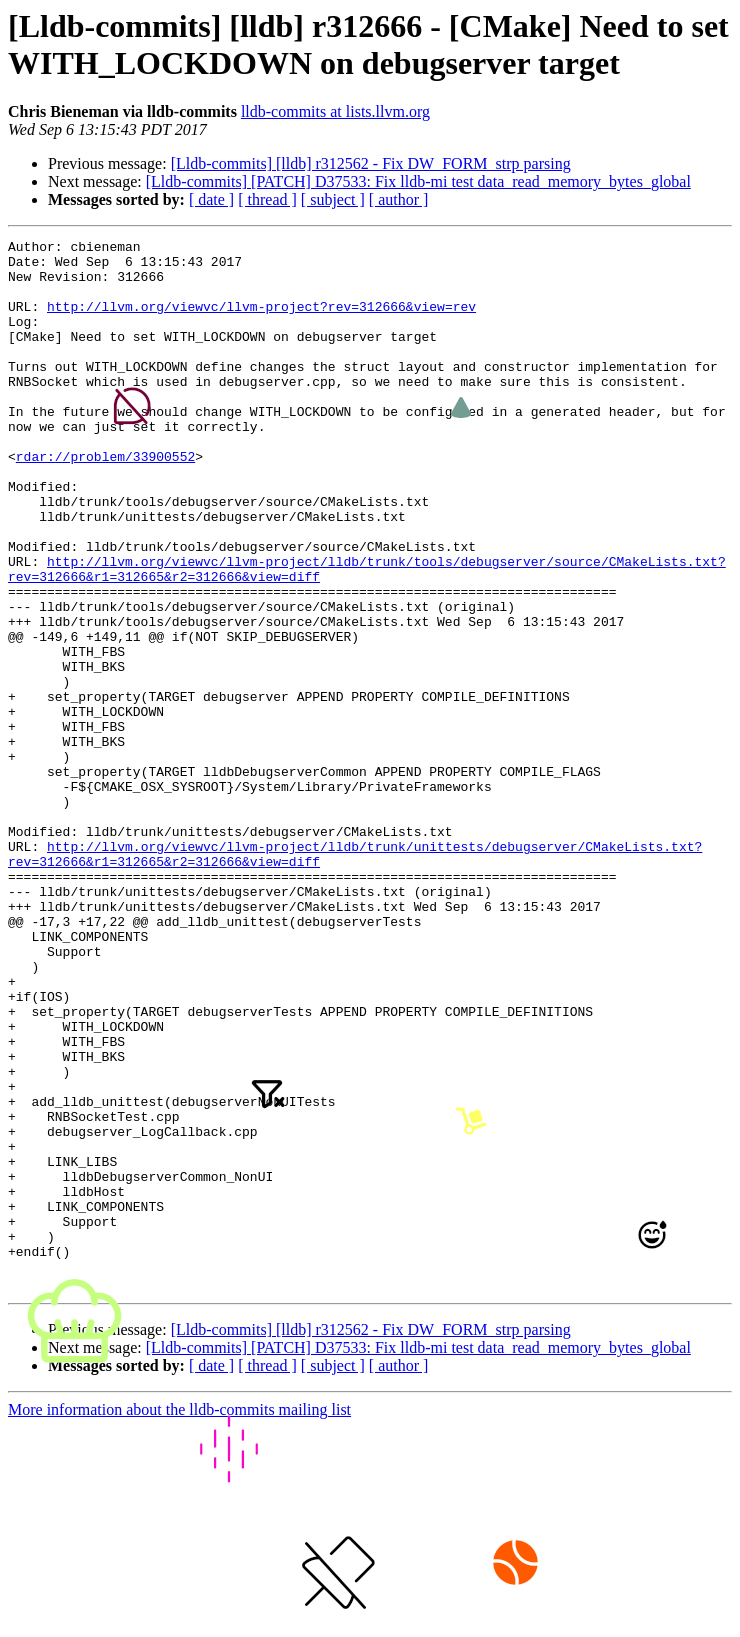 This screenshot has height=1637, width=740. Describe the element at coordinates (335, 1575) in the screenshot. I see `unpin an item from its current location` at that location.